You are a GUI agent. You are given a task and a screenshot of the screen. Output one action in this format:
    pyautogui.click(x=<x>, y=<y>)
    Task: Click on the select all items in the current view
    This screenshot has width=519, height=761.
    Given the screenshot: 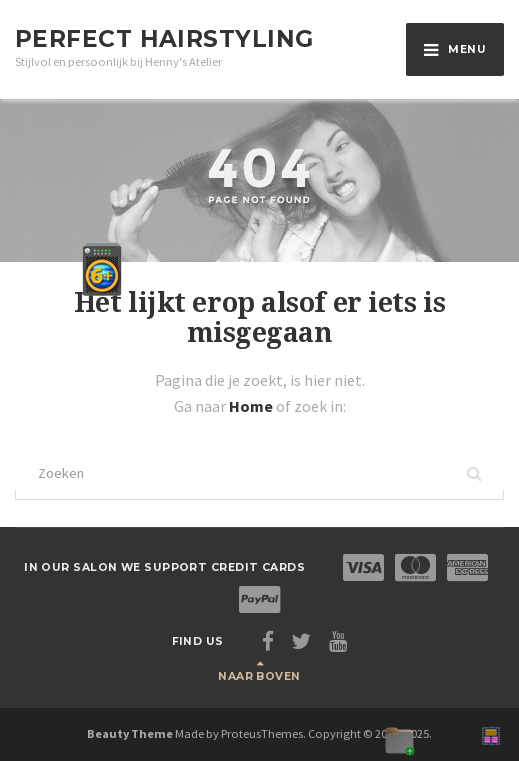 What is the action you would take?
    pyautogui.click(x=491, y=736)
    